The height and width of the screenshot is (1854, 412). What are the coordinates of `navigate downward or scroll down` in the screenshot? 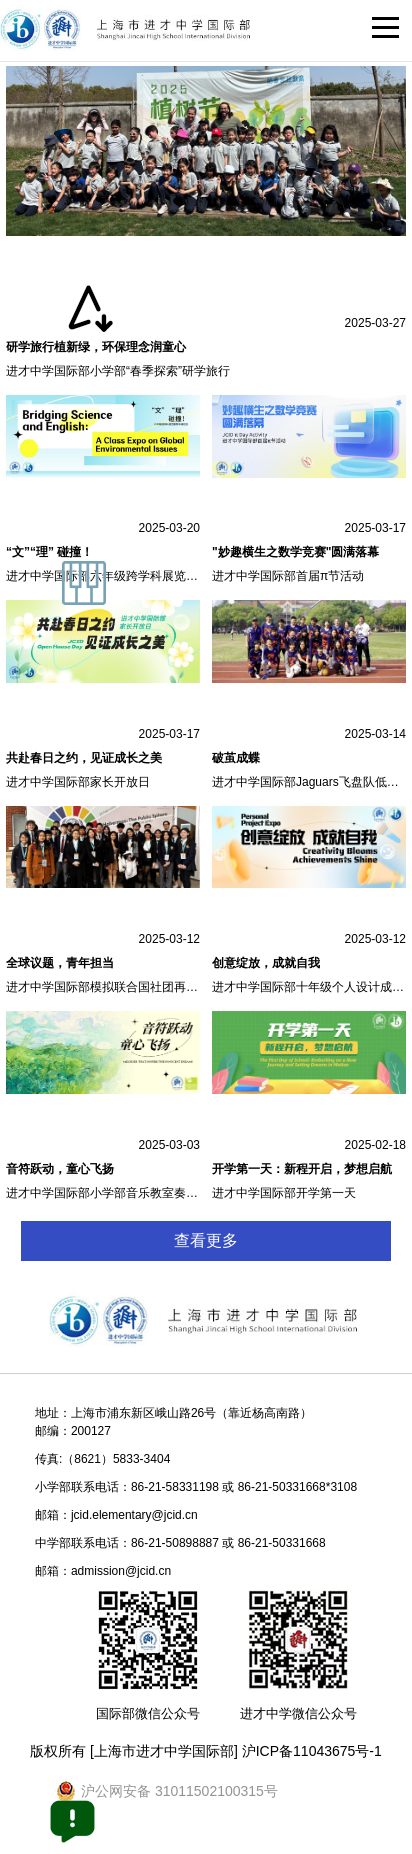 It's located at (88, 307).